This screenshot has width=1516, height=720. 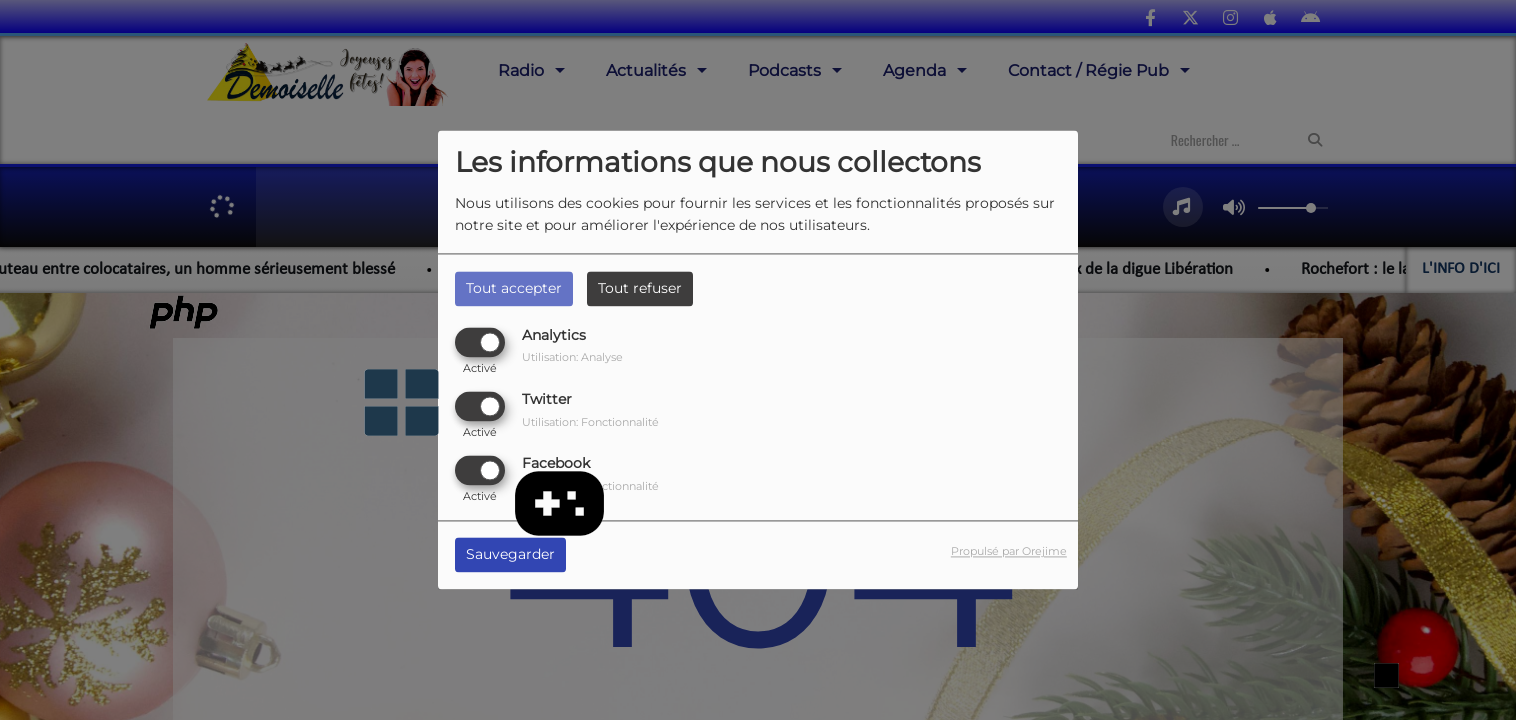 I want to click on an unchecked or empty checkbox state, so click(x=1386, y=675).